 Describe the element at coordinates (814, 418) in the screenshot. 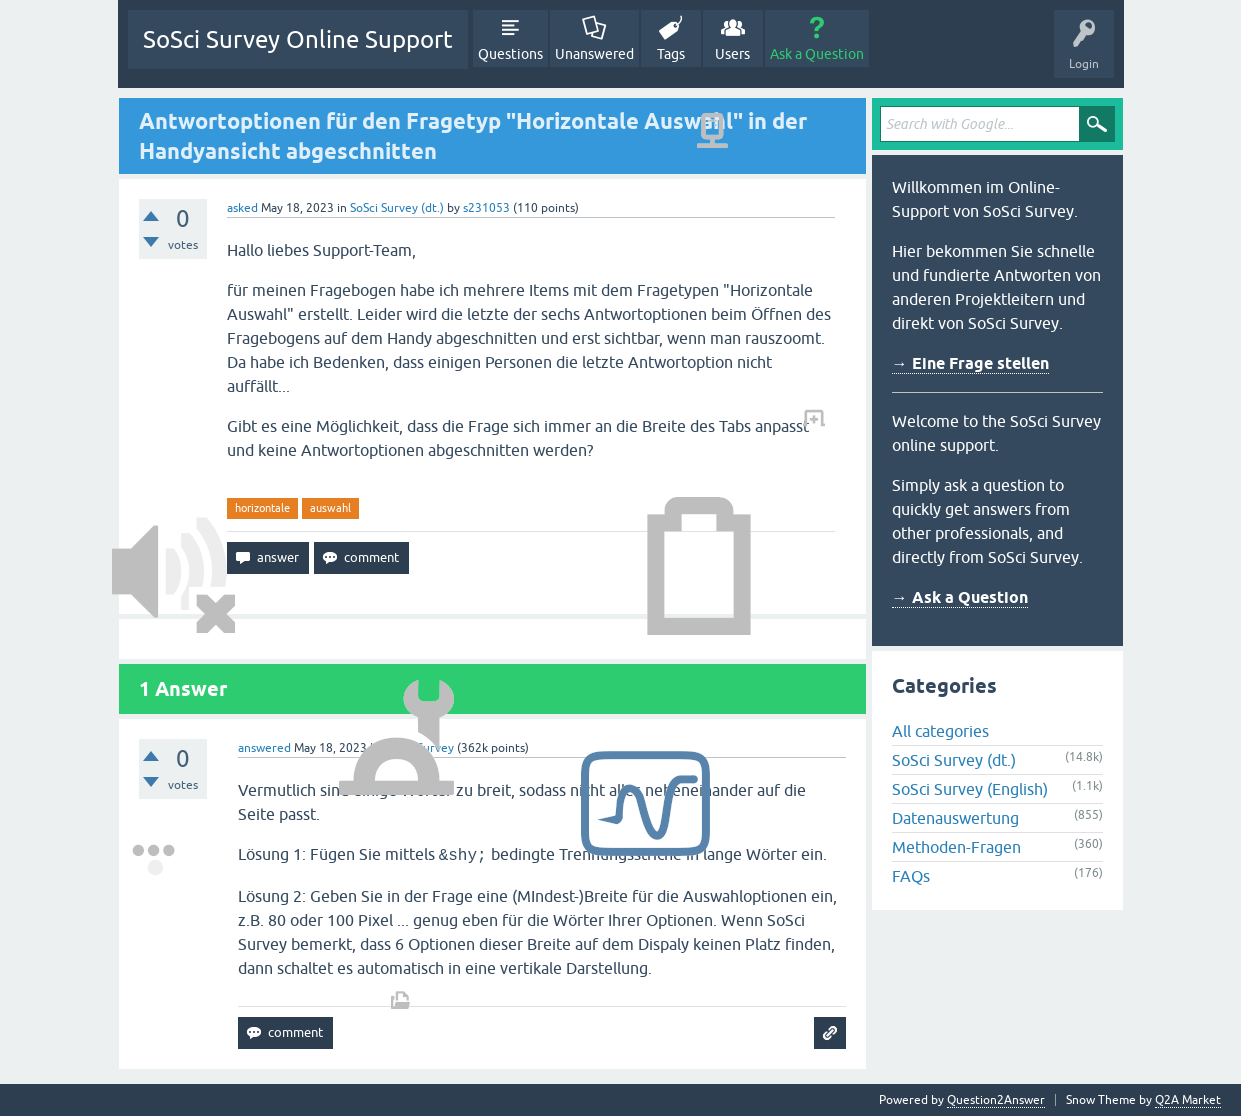

I see `open a new browser tab` at that location.